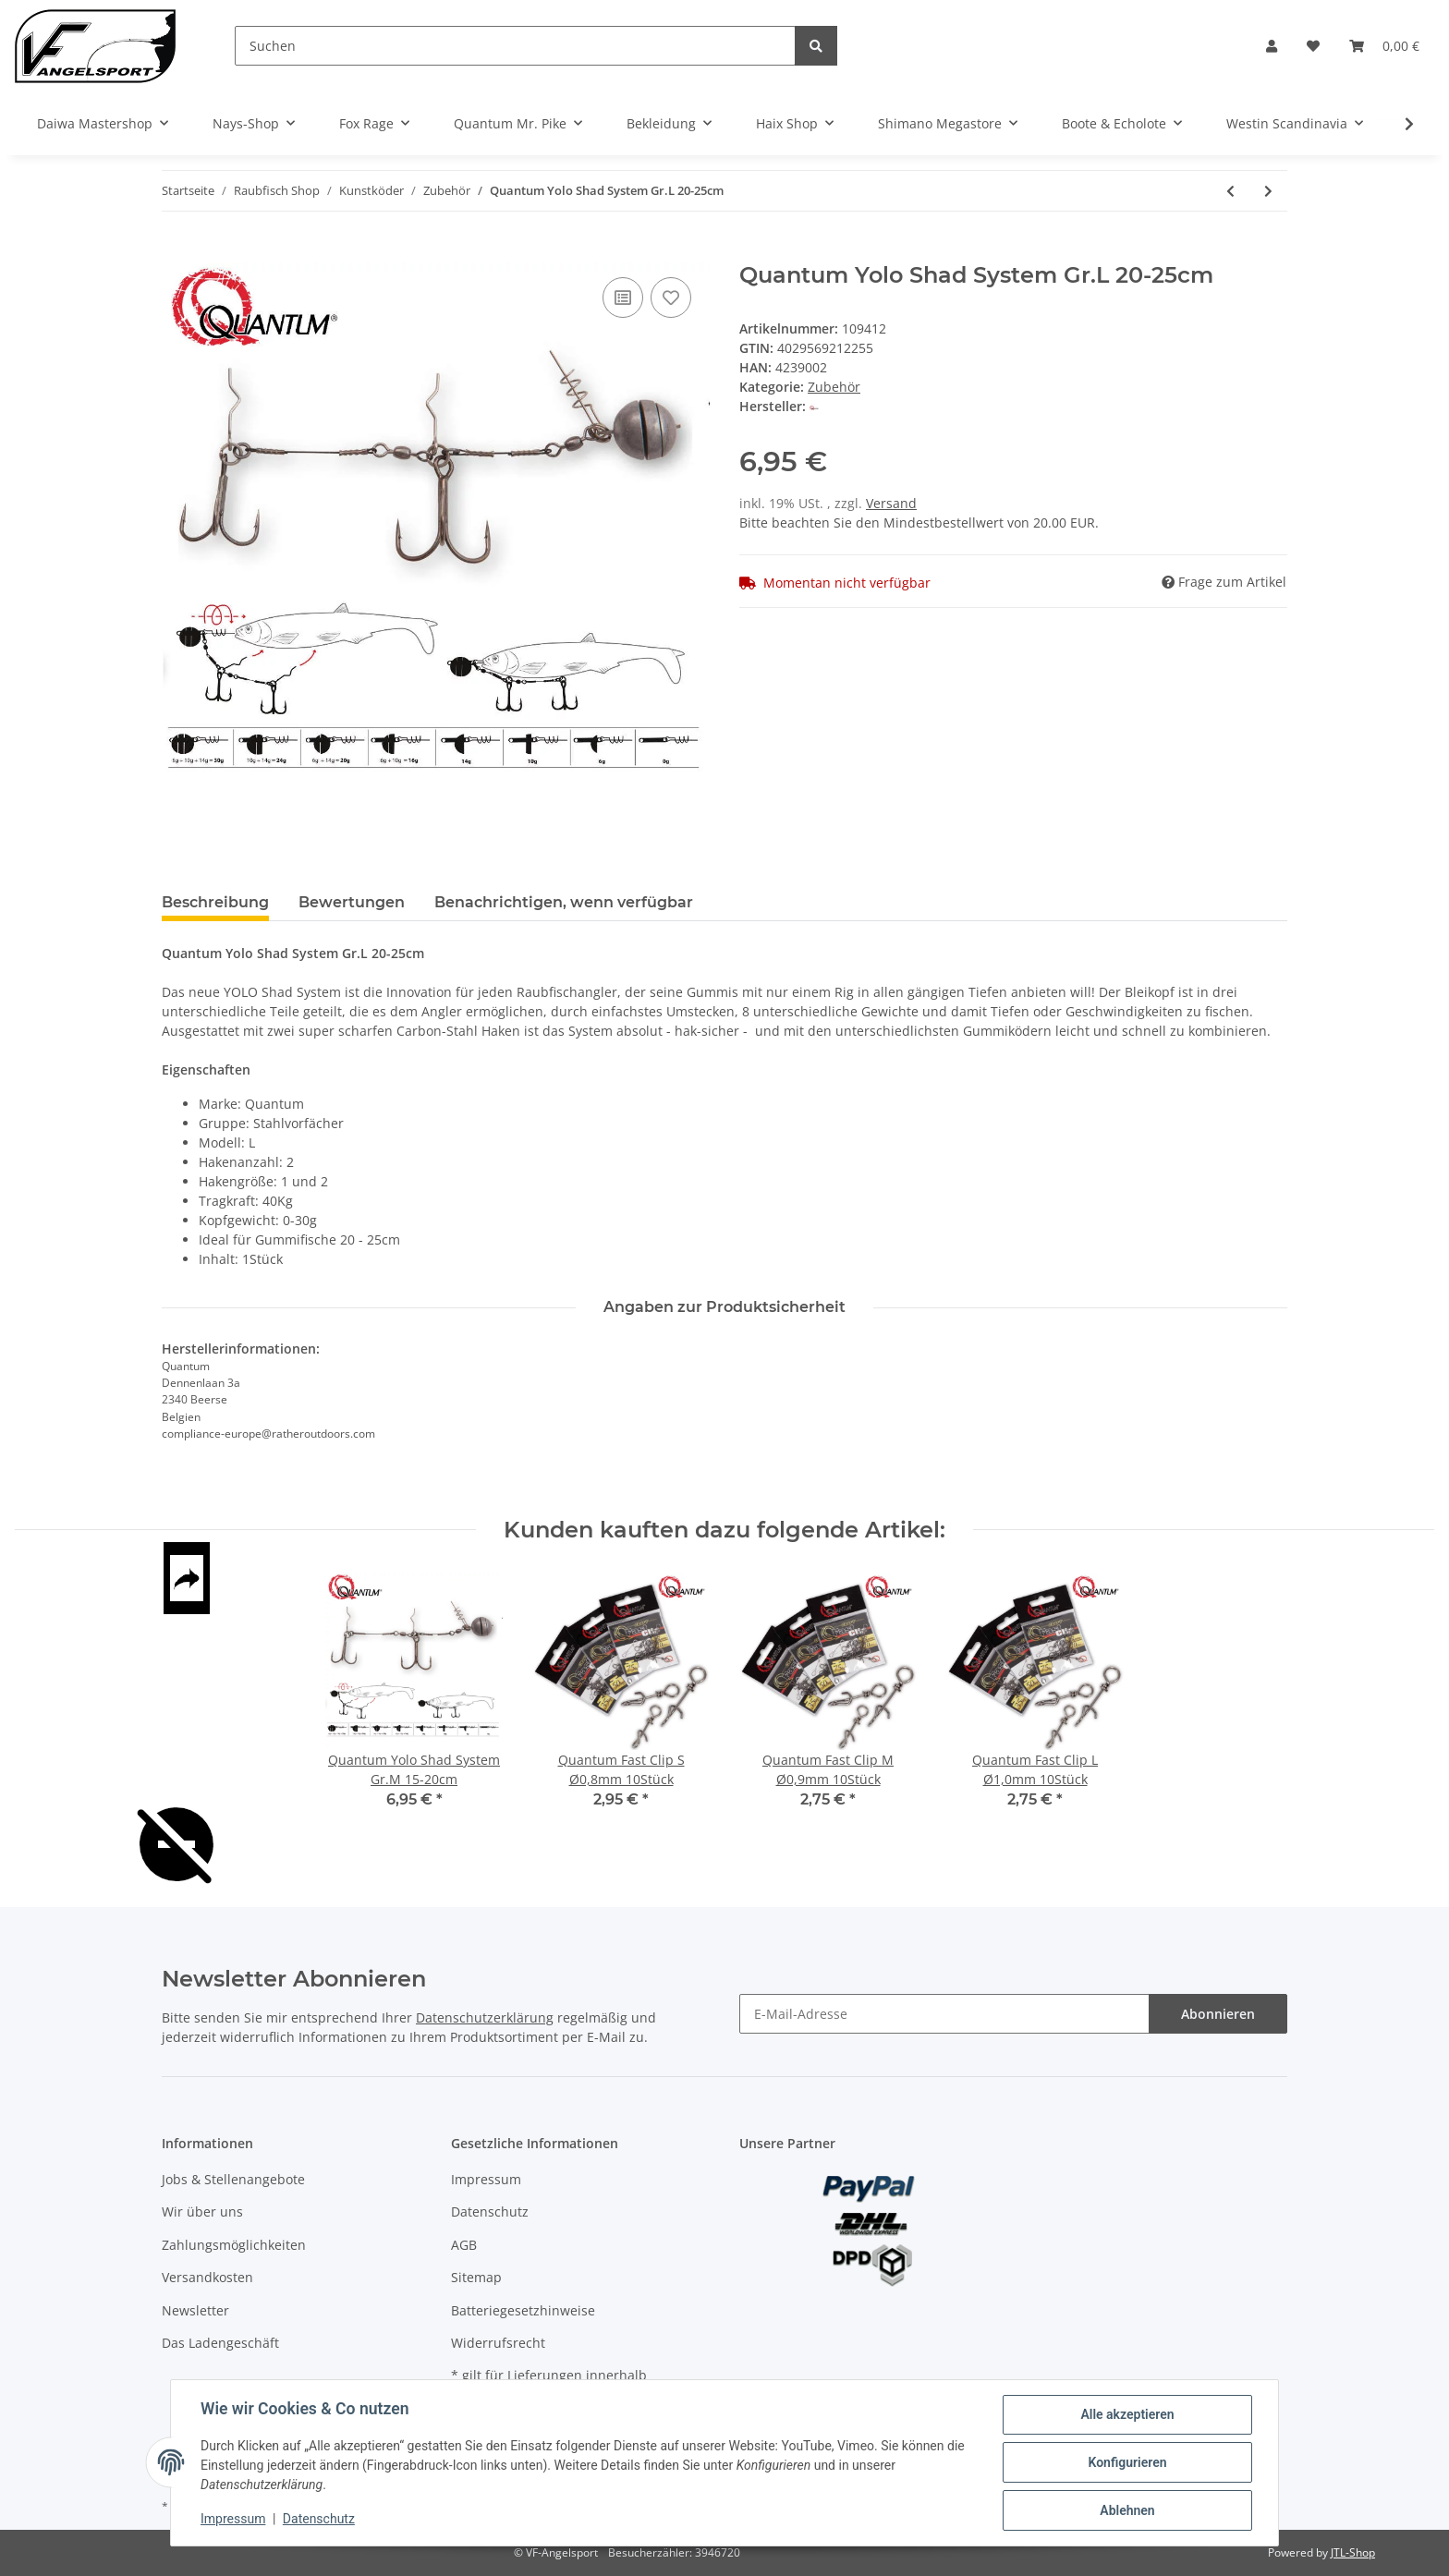 The height and width of the screenshot is (2576, 1449). I want to click on share your mobile screen, so click(187, 1578).